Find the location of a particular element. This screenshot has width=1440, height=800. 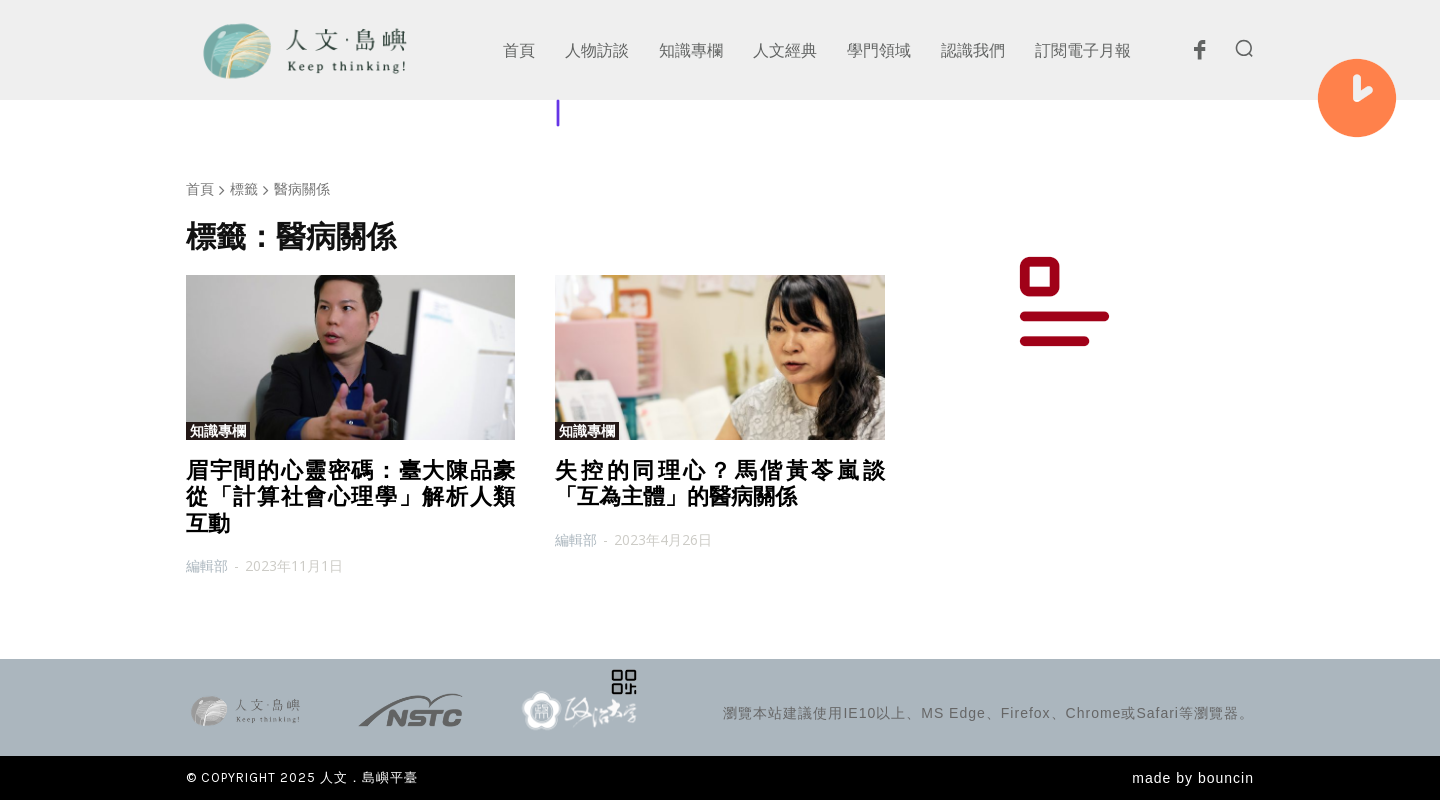

indicates information or help tooltip is located at coordinates (558, 113).